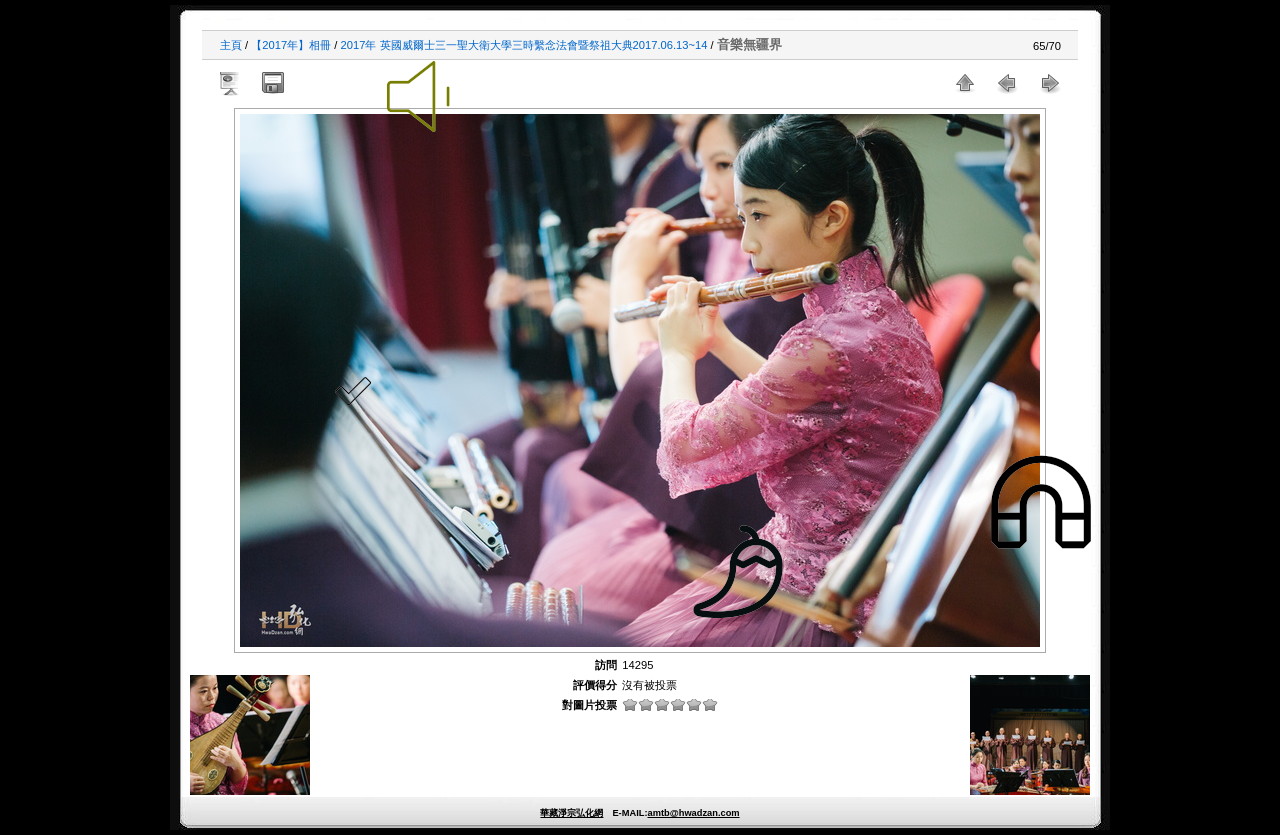  Describe the element at coordinates (422, 96) in the screenshot. I see `adjust volume to low level` at that location.